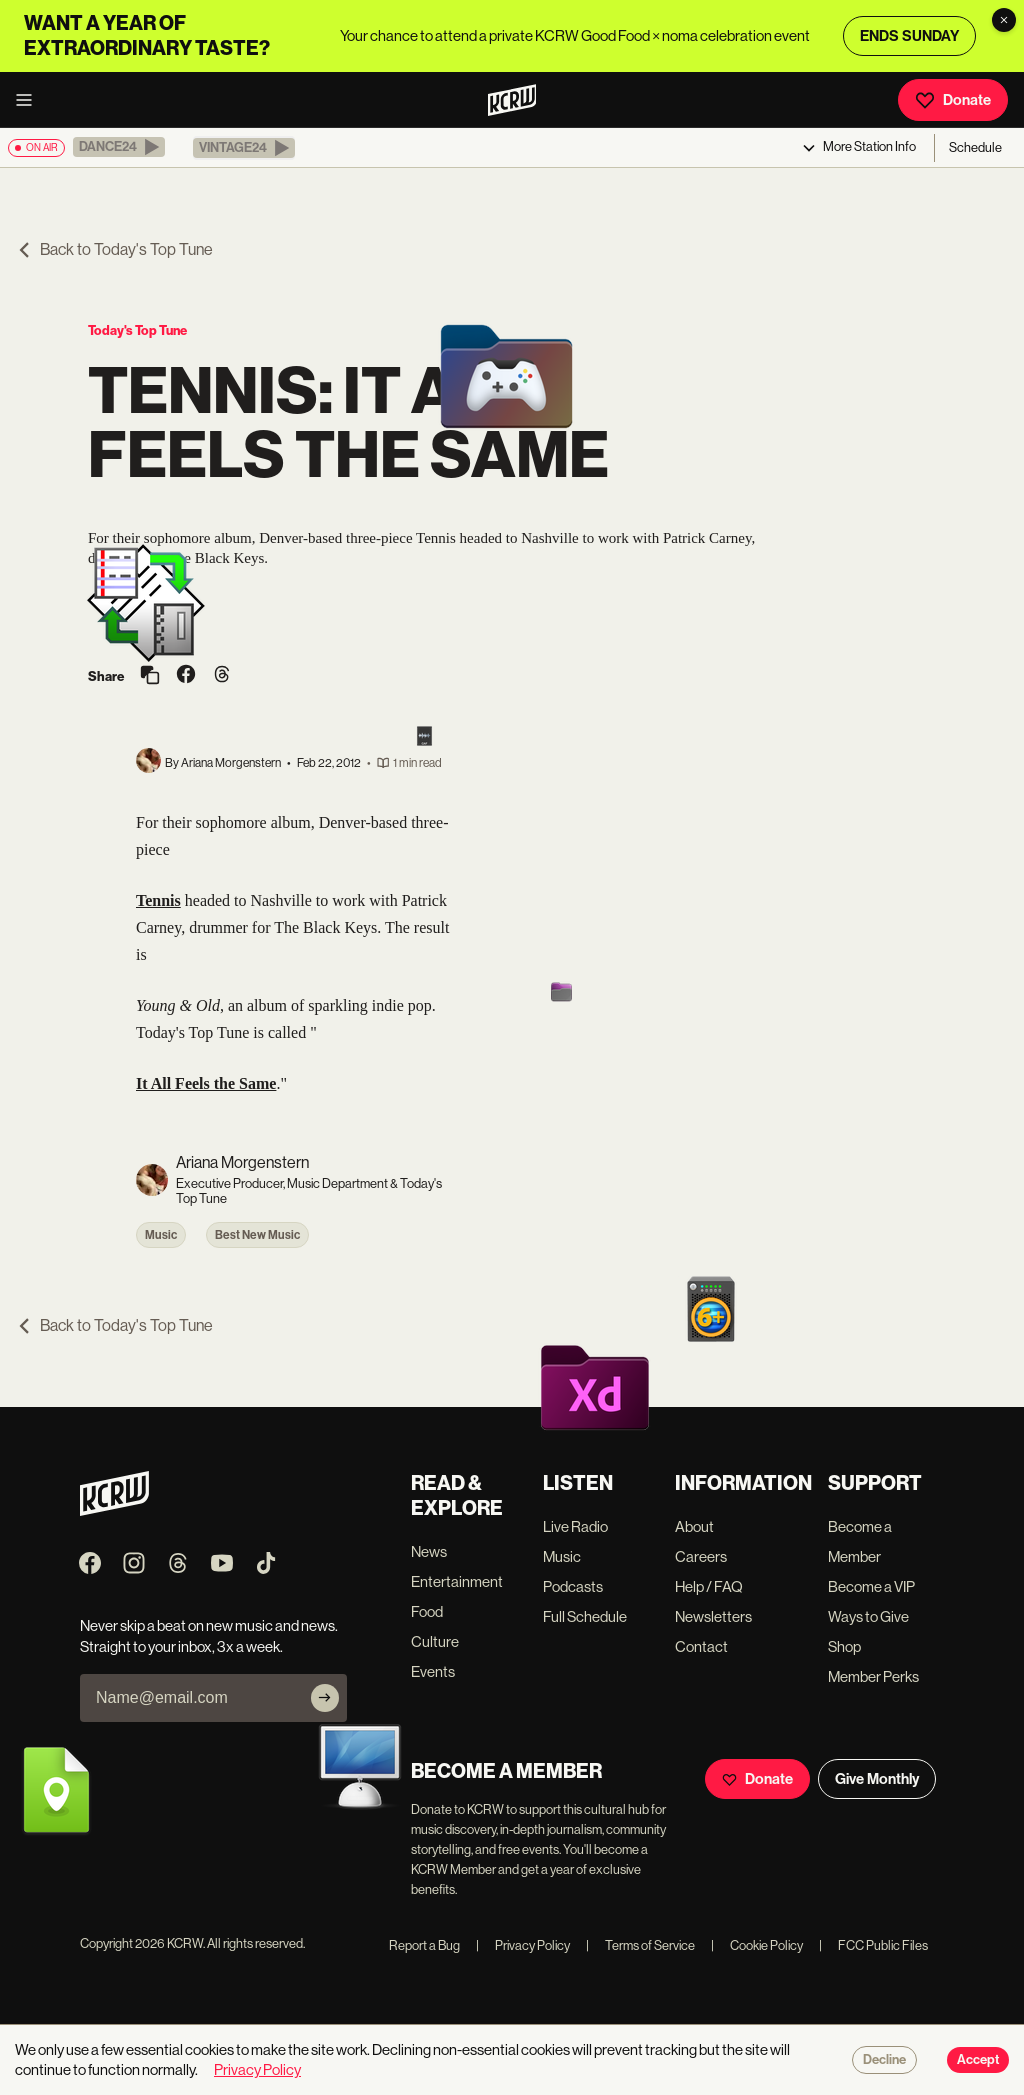 This screenshot has width=1024, height=2095. What do you see at coordinates (711, 1309) in the screenshot?
I see `RAID 6+ storage configuration or disk array` at bounding box center [711, 1309].